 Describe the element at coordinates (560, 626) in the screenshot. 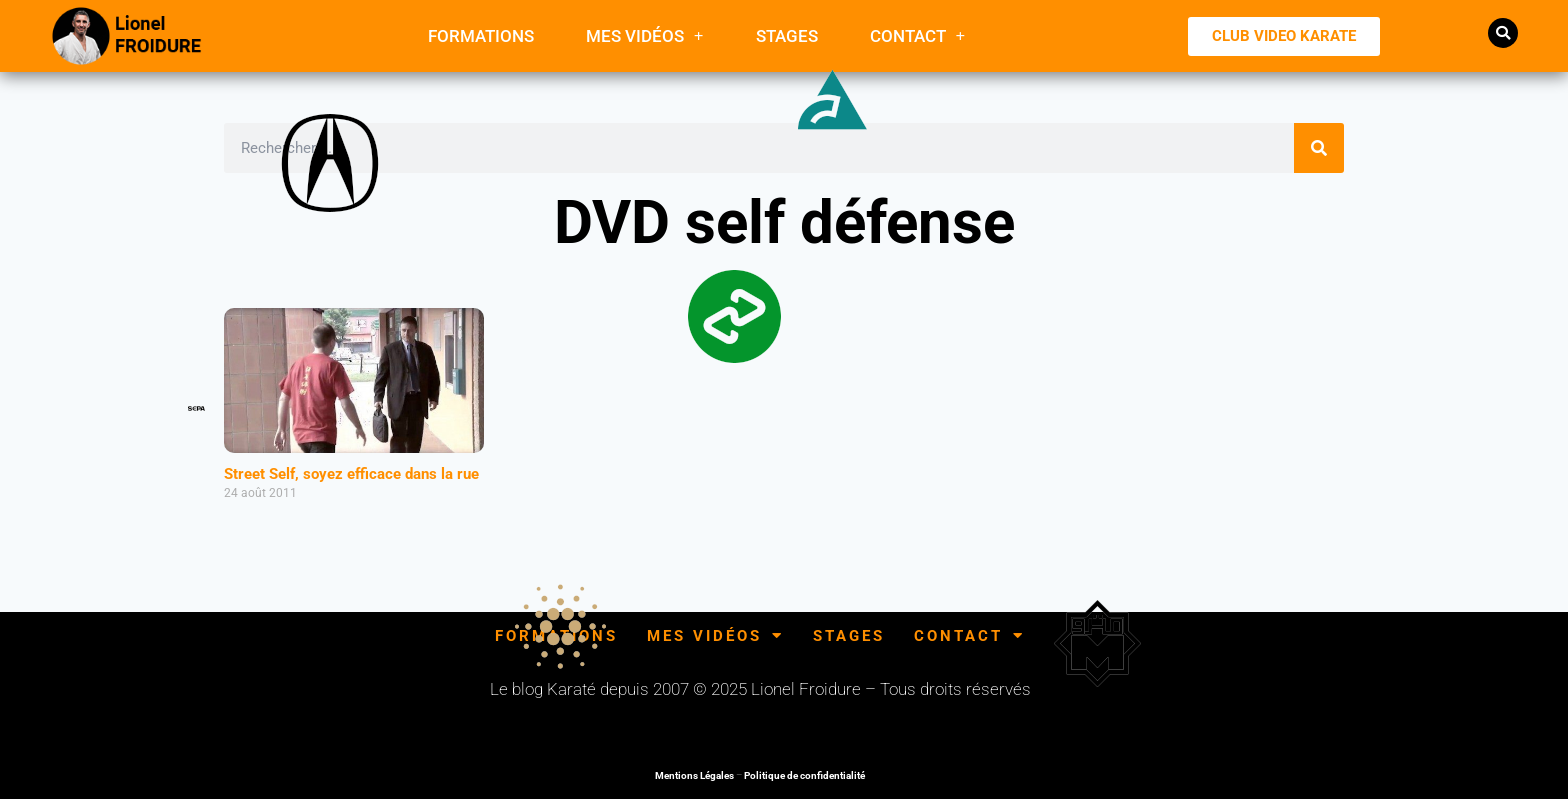

I see `cardano cryptocurrency logo` at that location.